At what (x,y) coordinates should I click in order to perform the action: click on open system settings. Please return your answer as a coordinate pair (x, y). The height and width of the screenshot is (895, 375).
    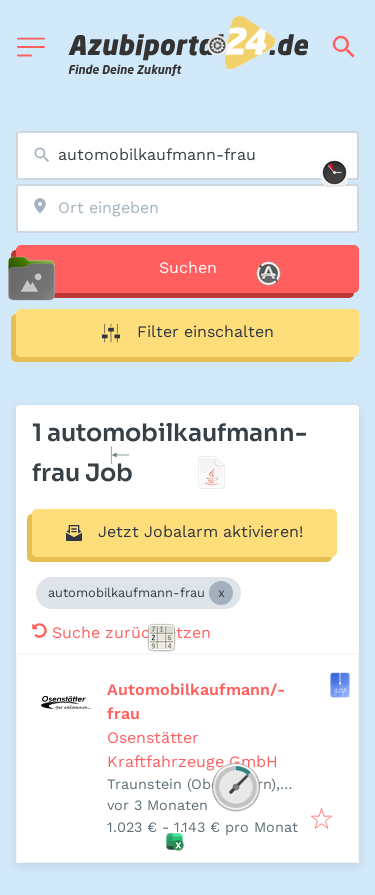
    Looking at the image, I should click on (217, 45).